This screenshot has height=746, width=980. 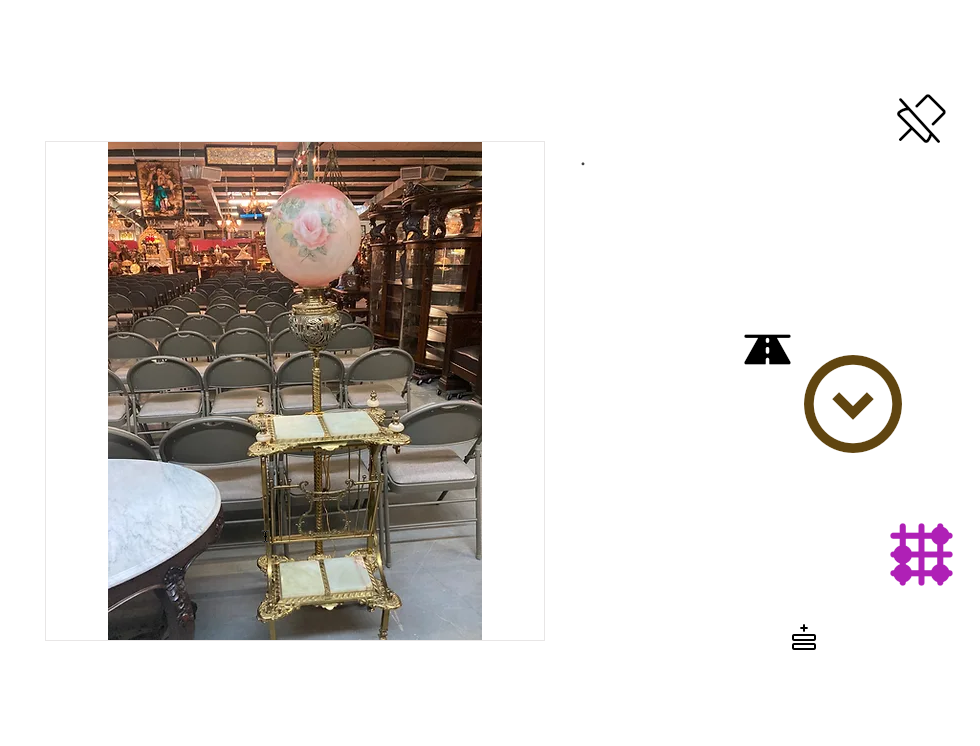 I want to click on view directions or navigation, so click(x=767, y=349).